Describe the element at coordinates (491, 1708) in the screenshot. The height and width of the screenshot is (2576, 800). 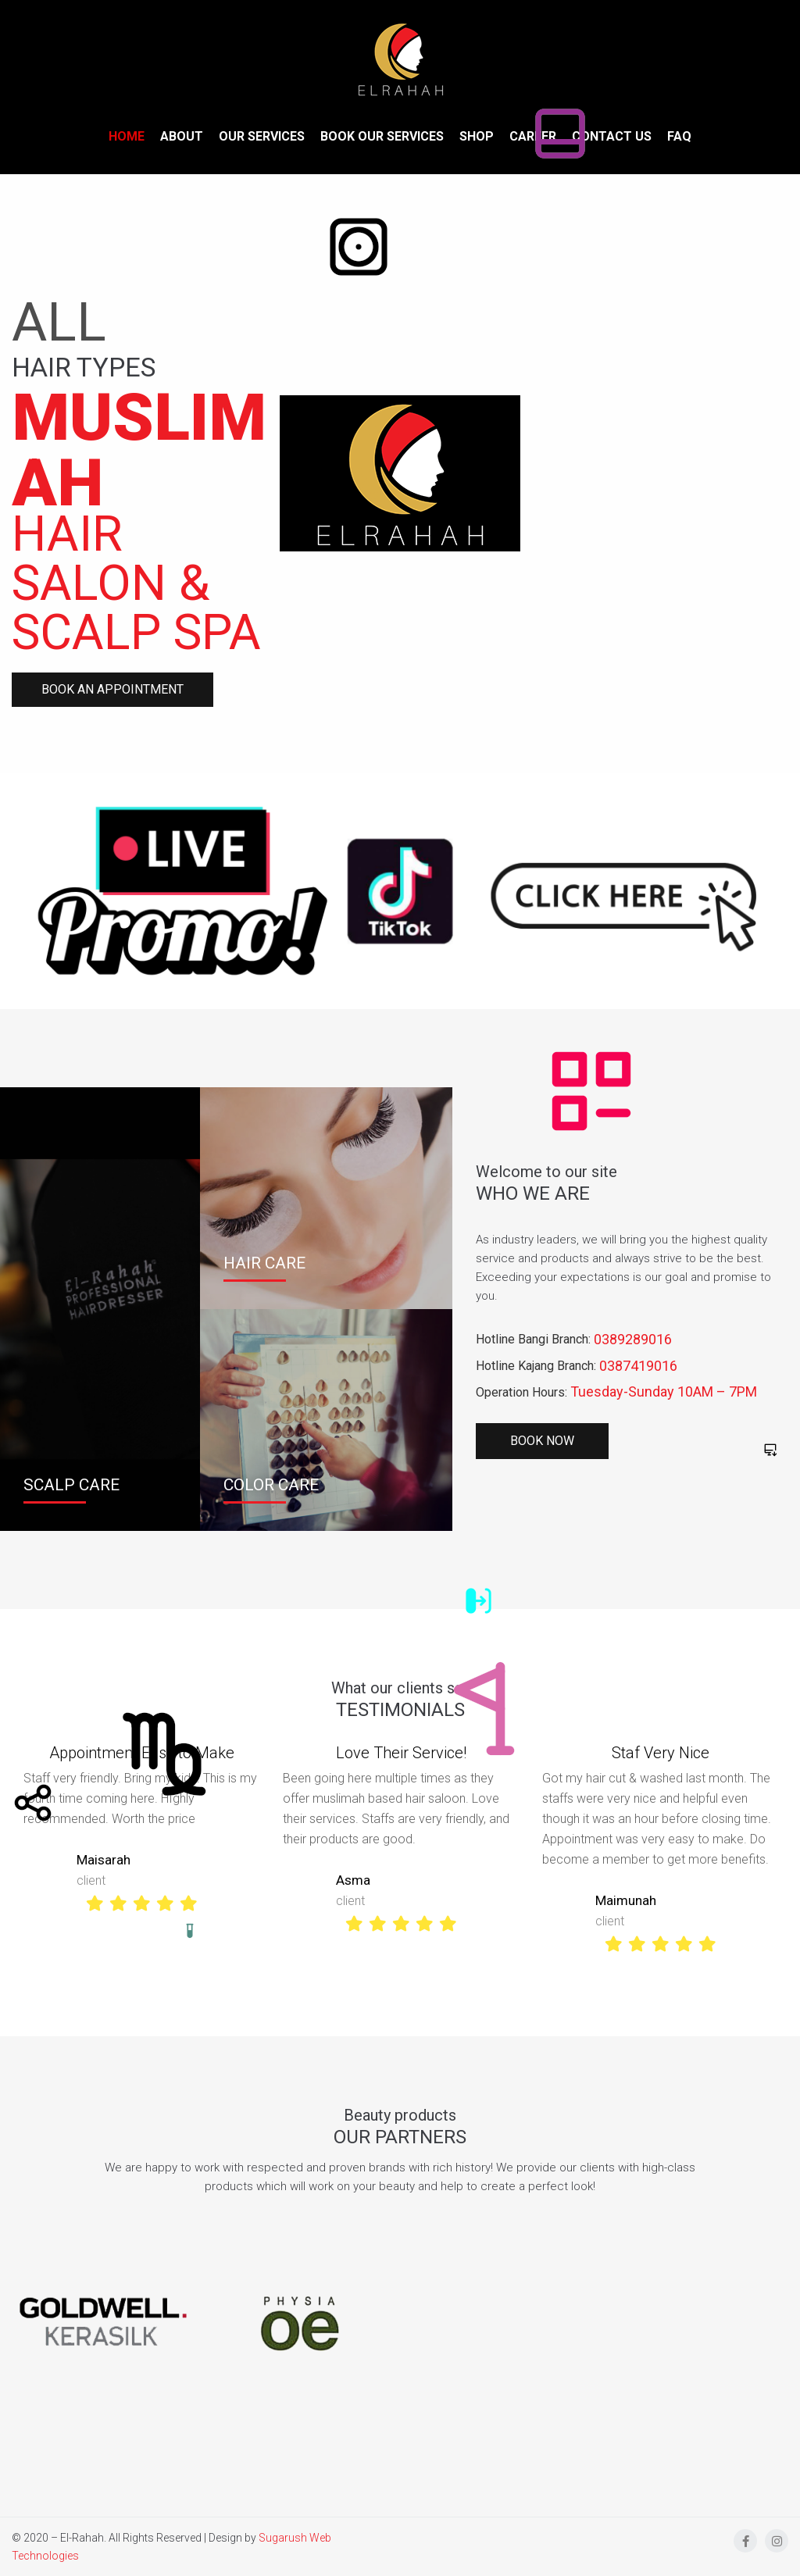
I see `mark or flag an important item` at that location.